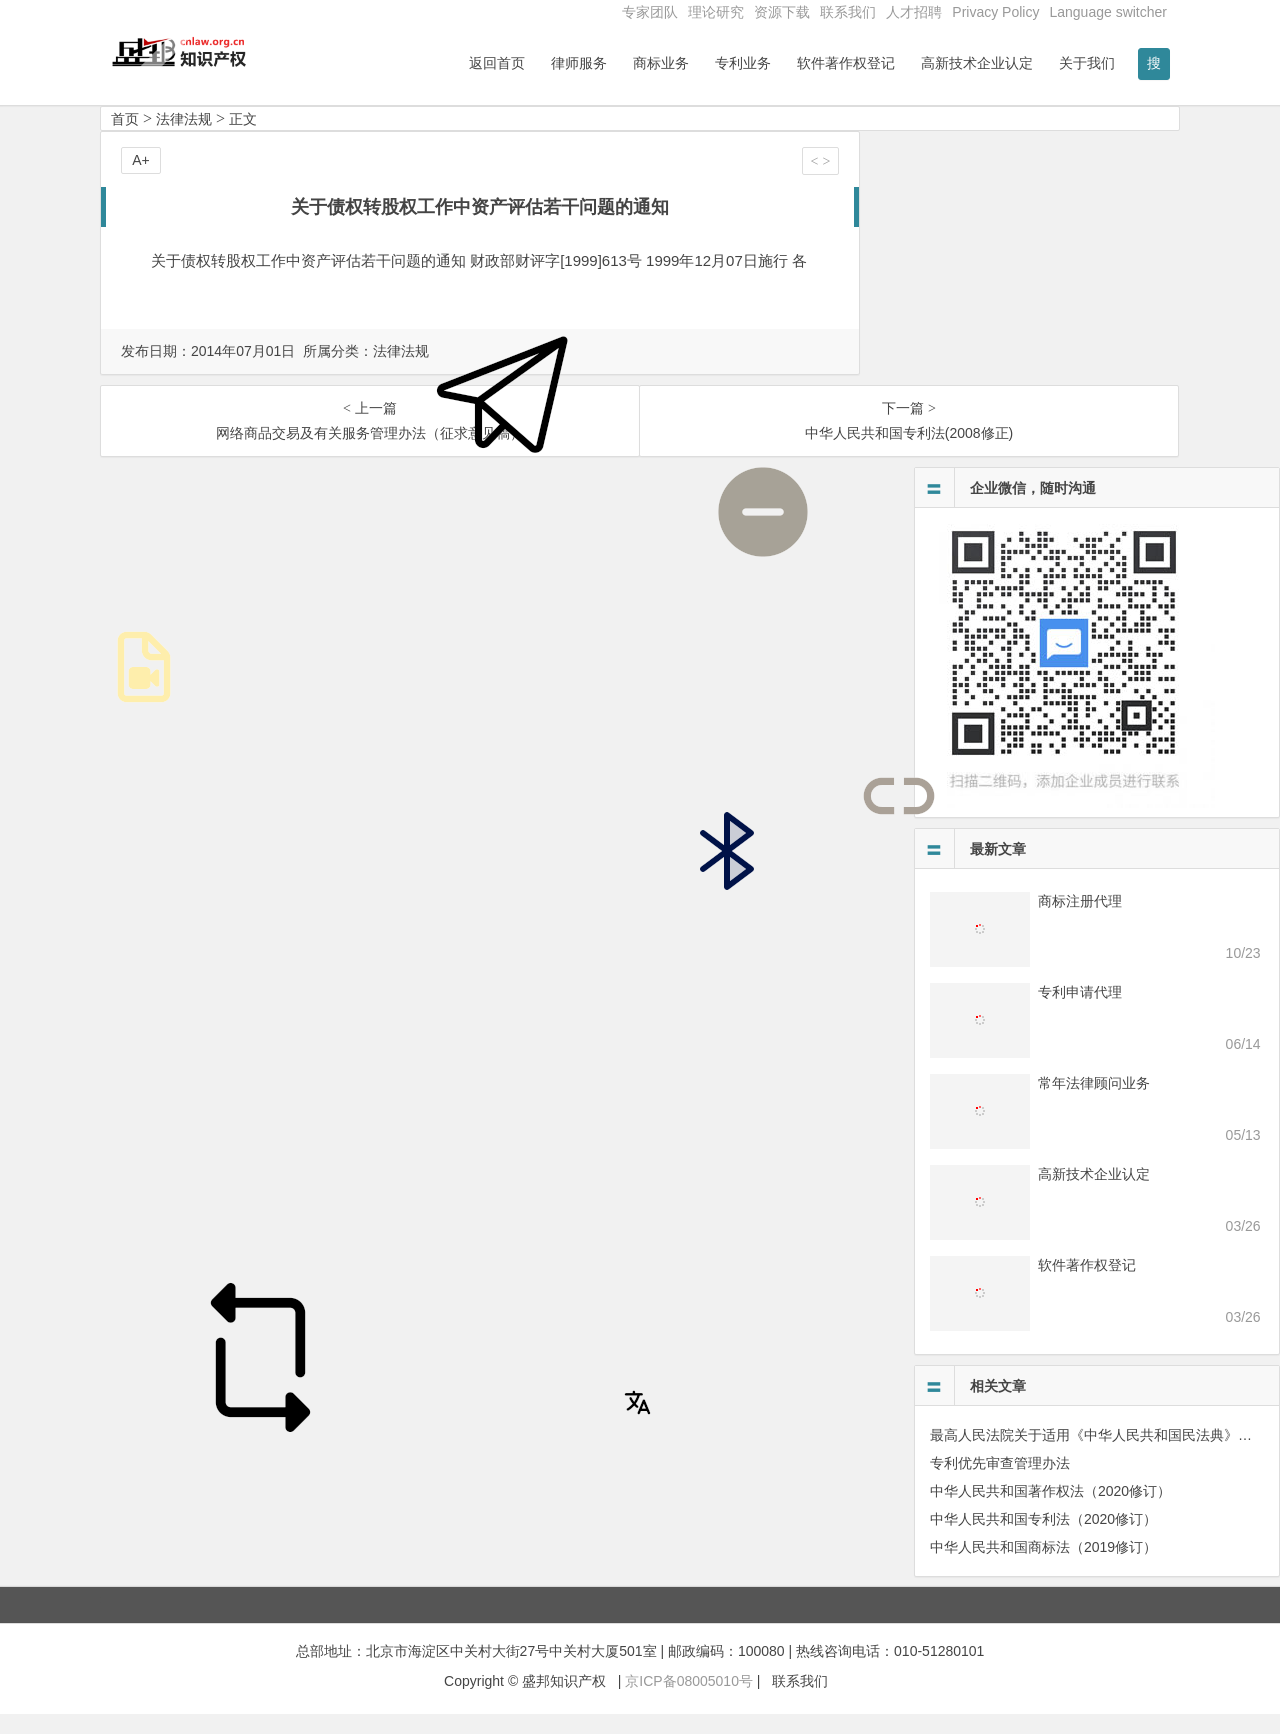 The width and height of the screenshot is (1280, 1734). Describe the element at coordinates (727, 851) in the screenshot. I see `toggle bluetooth connectivity on or off` at that location.